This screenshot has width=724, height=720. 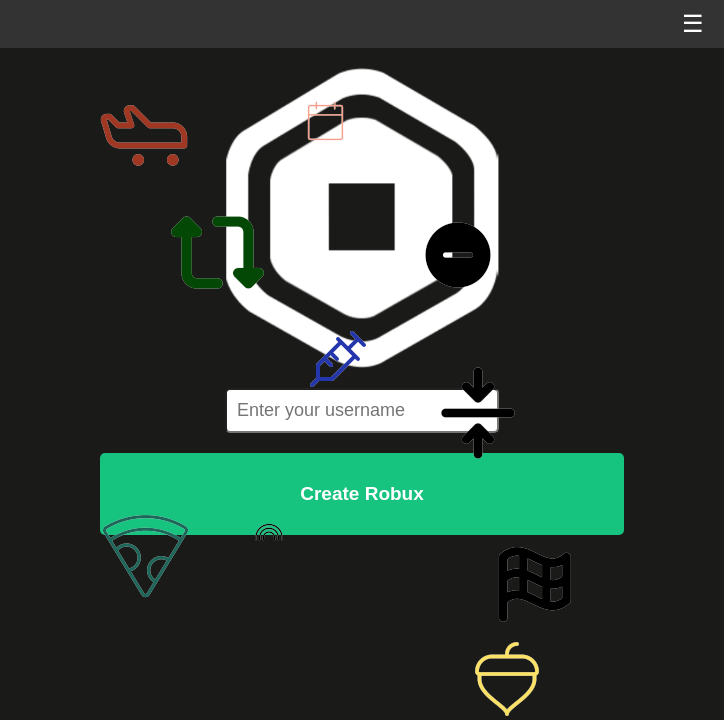 What do you see at coordinates (144, 134) in the screenshot?
I see `flight has landed or is on the ground` at bounding box center [144, 134].